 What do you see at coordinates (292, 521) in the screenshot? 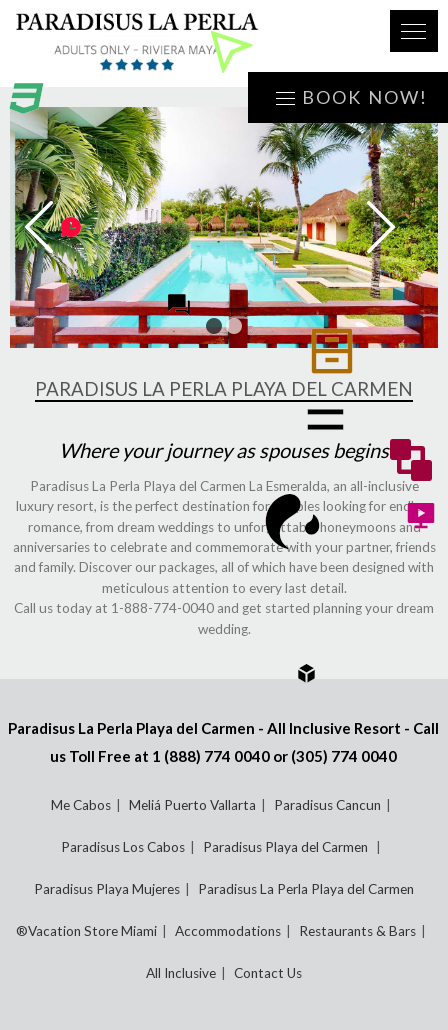
I see `taichi programming language logo` at bounding box center [292, 521].